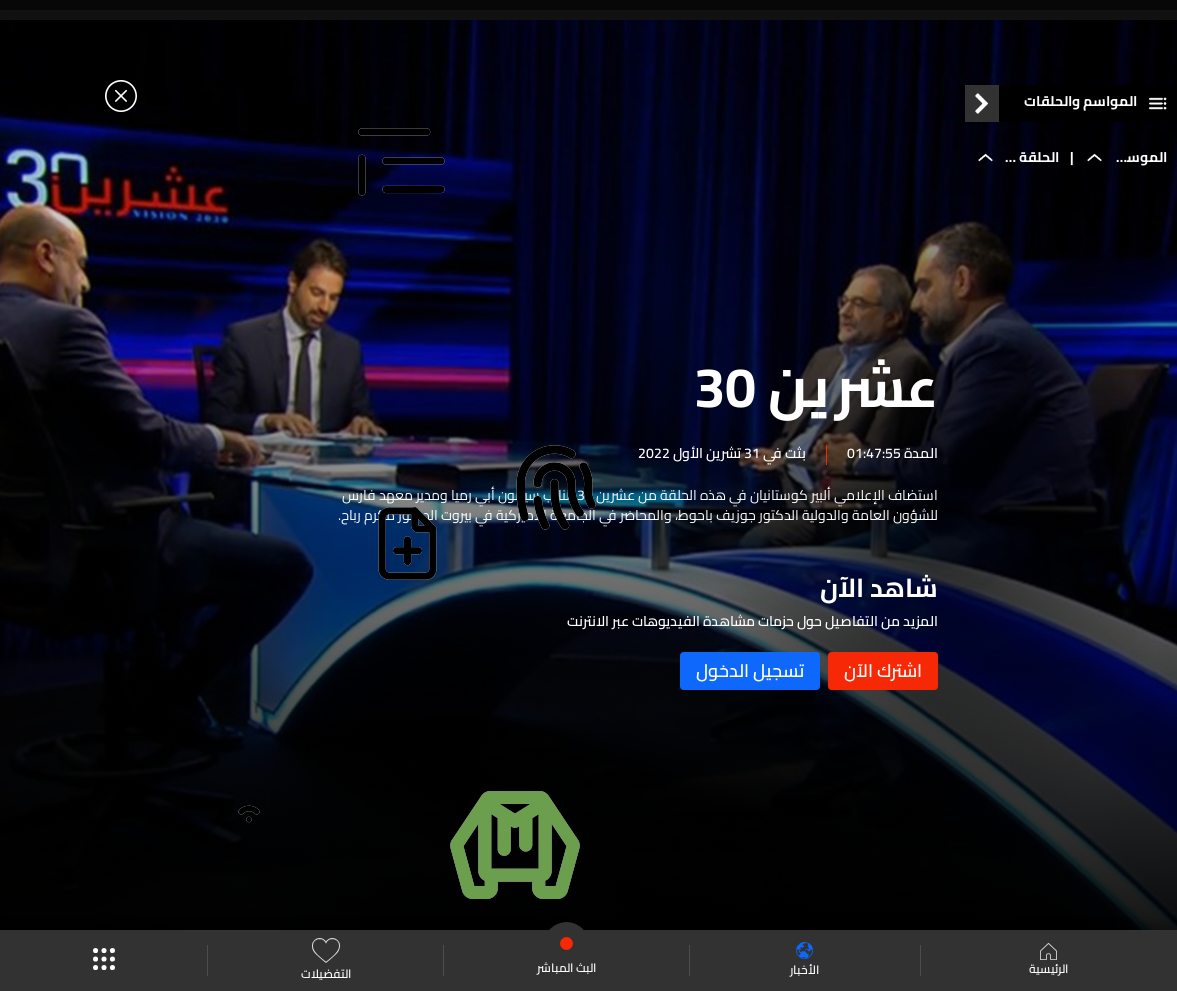  What do you see at coordinates (401, 159) in the screenshot?
I see `insert a block quote` at bounding box center [401, 159].